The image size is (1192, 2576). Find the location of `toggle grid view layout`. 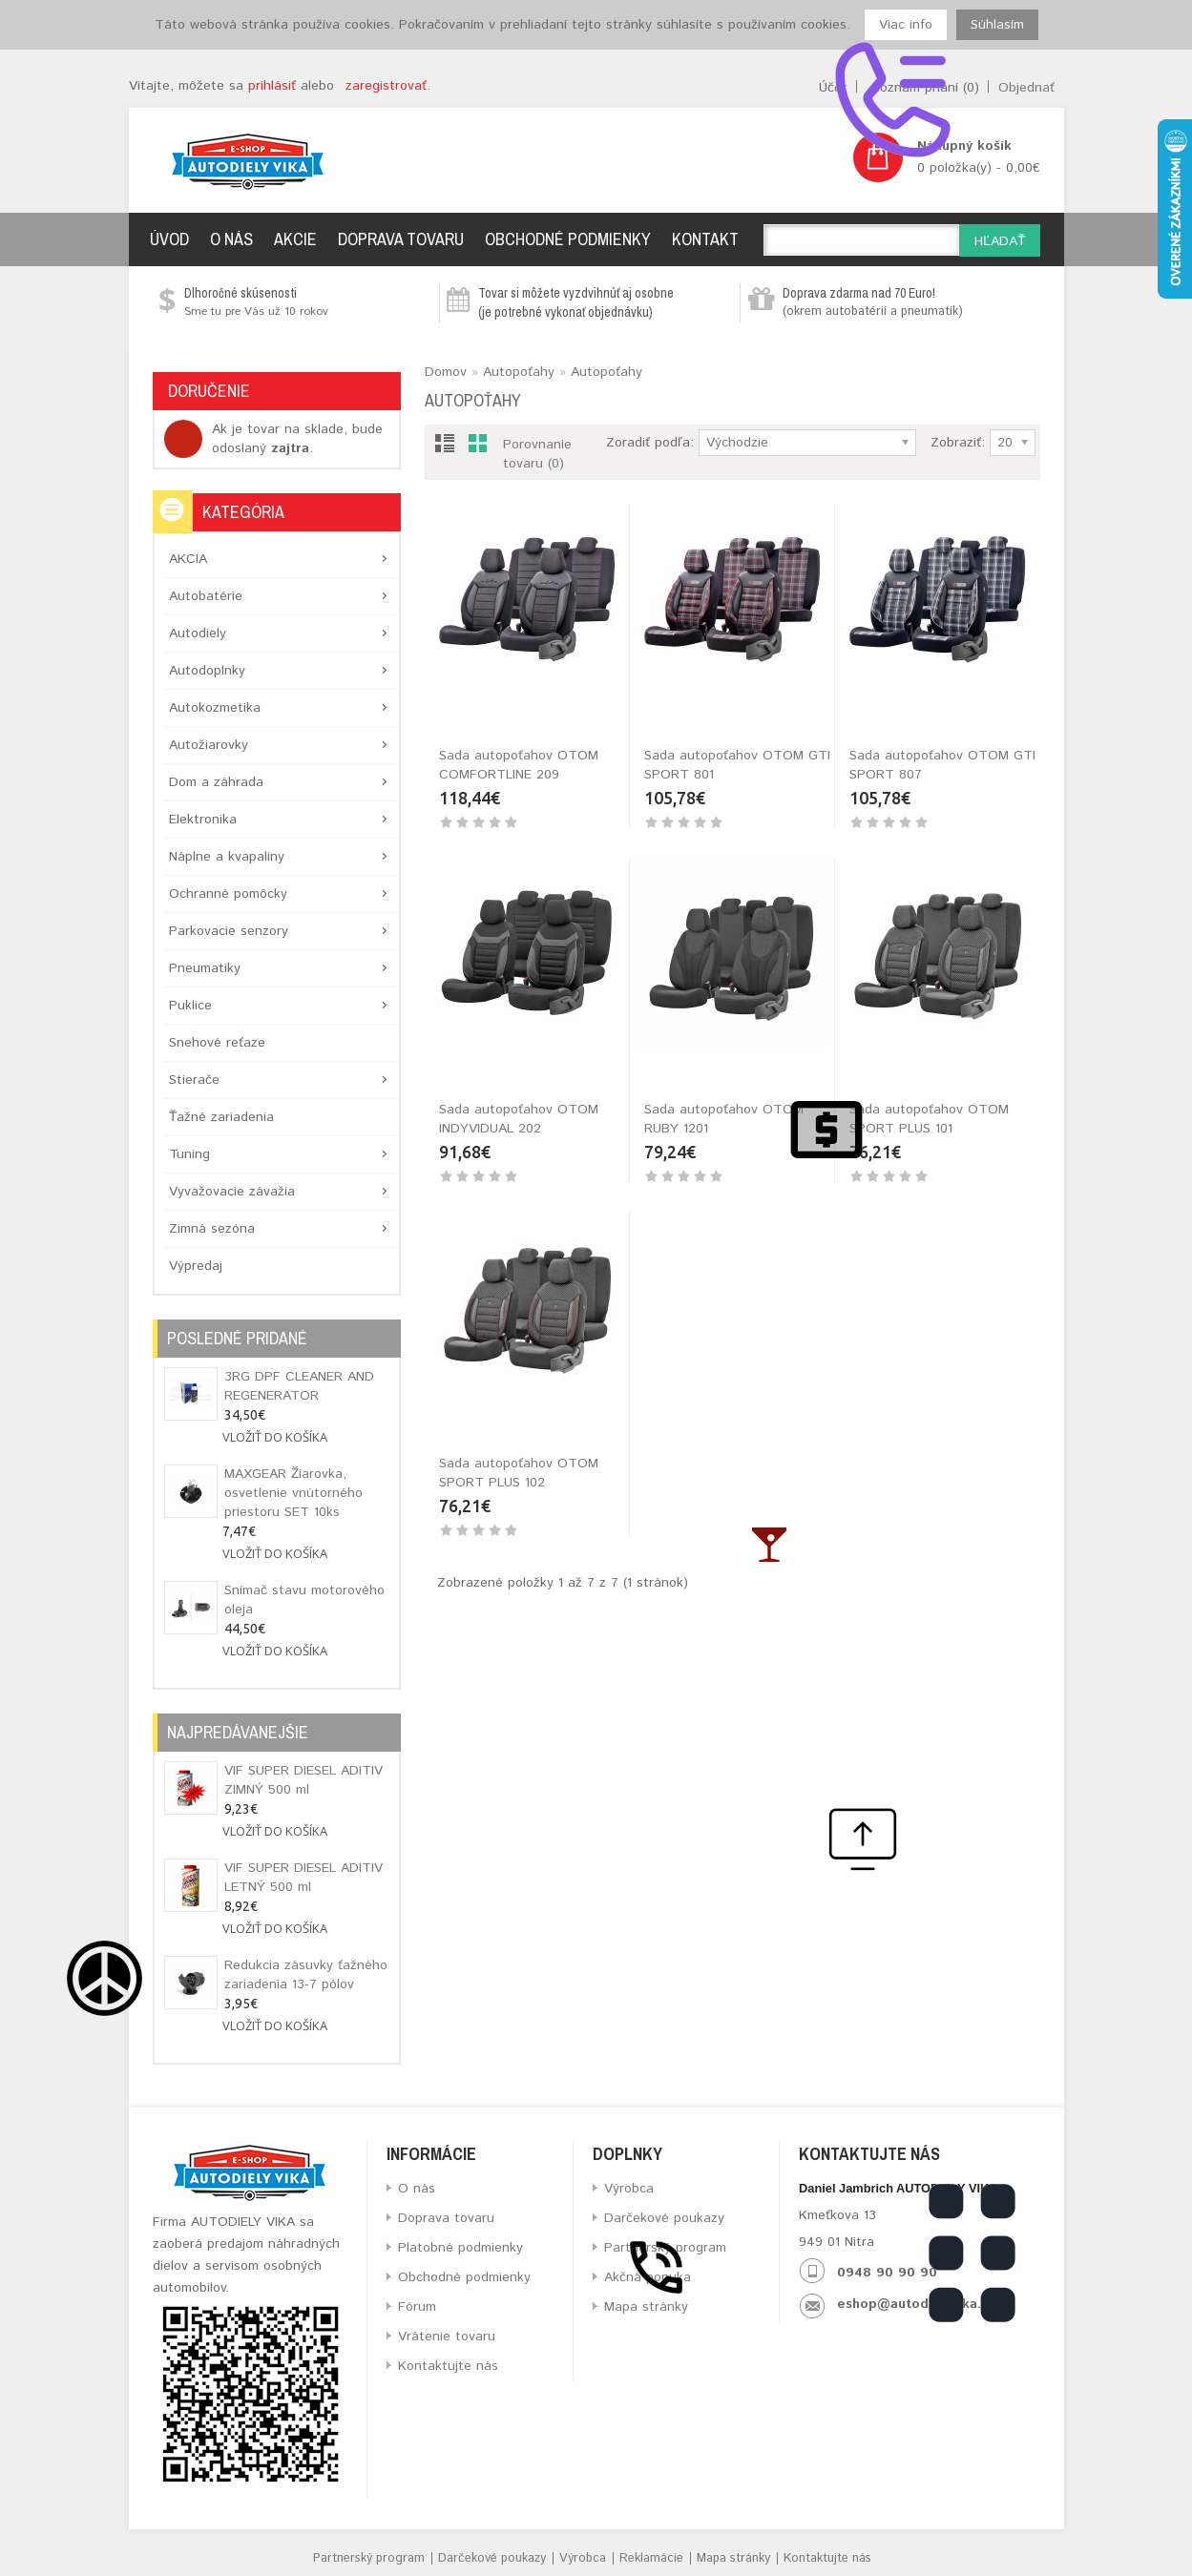

toggle grid view layout is located at coordinates (972, 2253).